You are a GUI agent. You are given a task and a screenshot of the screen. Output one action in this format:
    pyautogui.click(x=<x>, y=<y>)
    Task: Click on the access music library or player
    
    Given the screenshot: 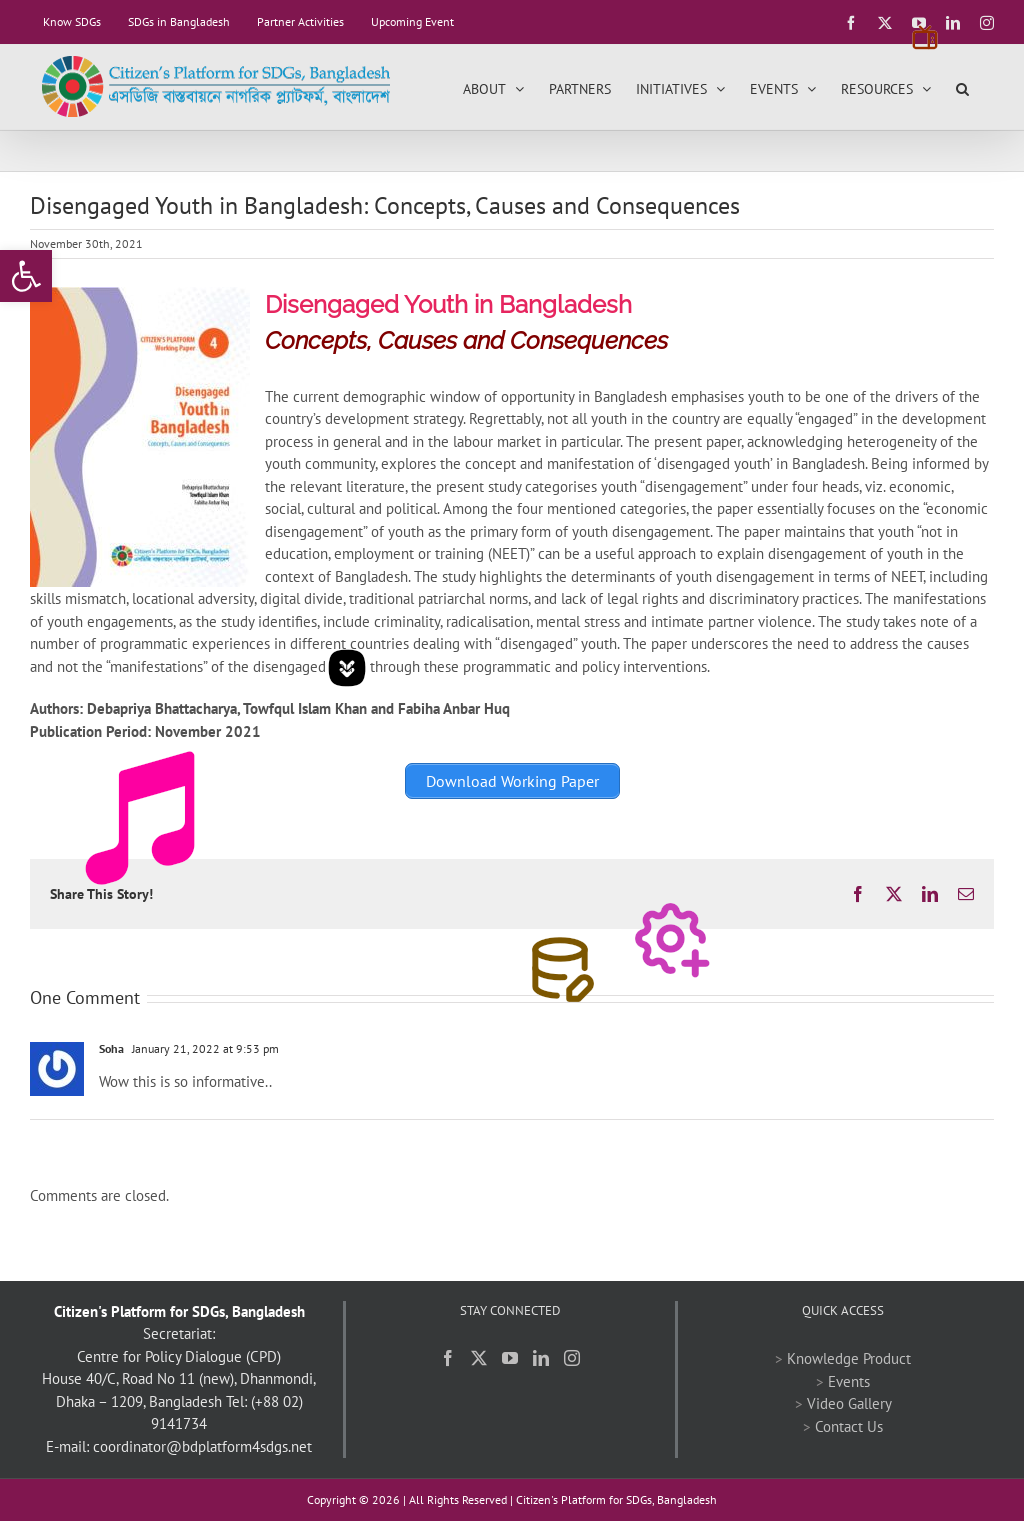 What is the action you would take?
    pyautogui.click(x=142, y=817)
    